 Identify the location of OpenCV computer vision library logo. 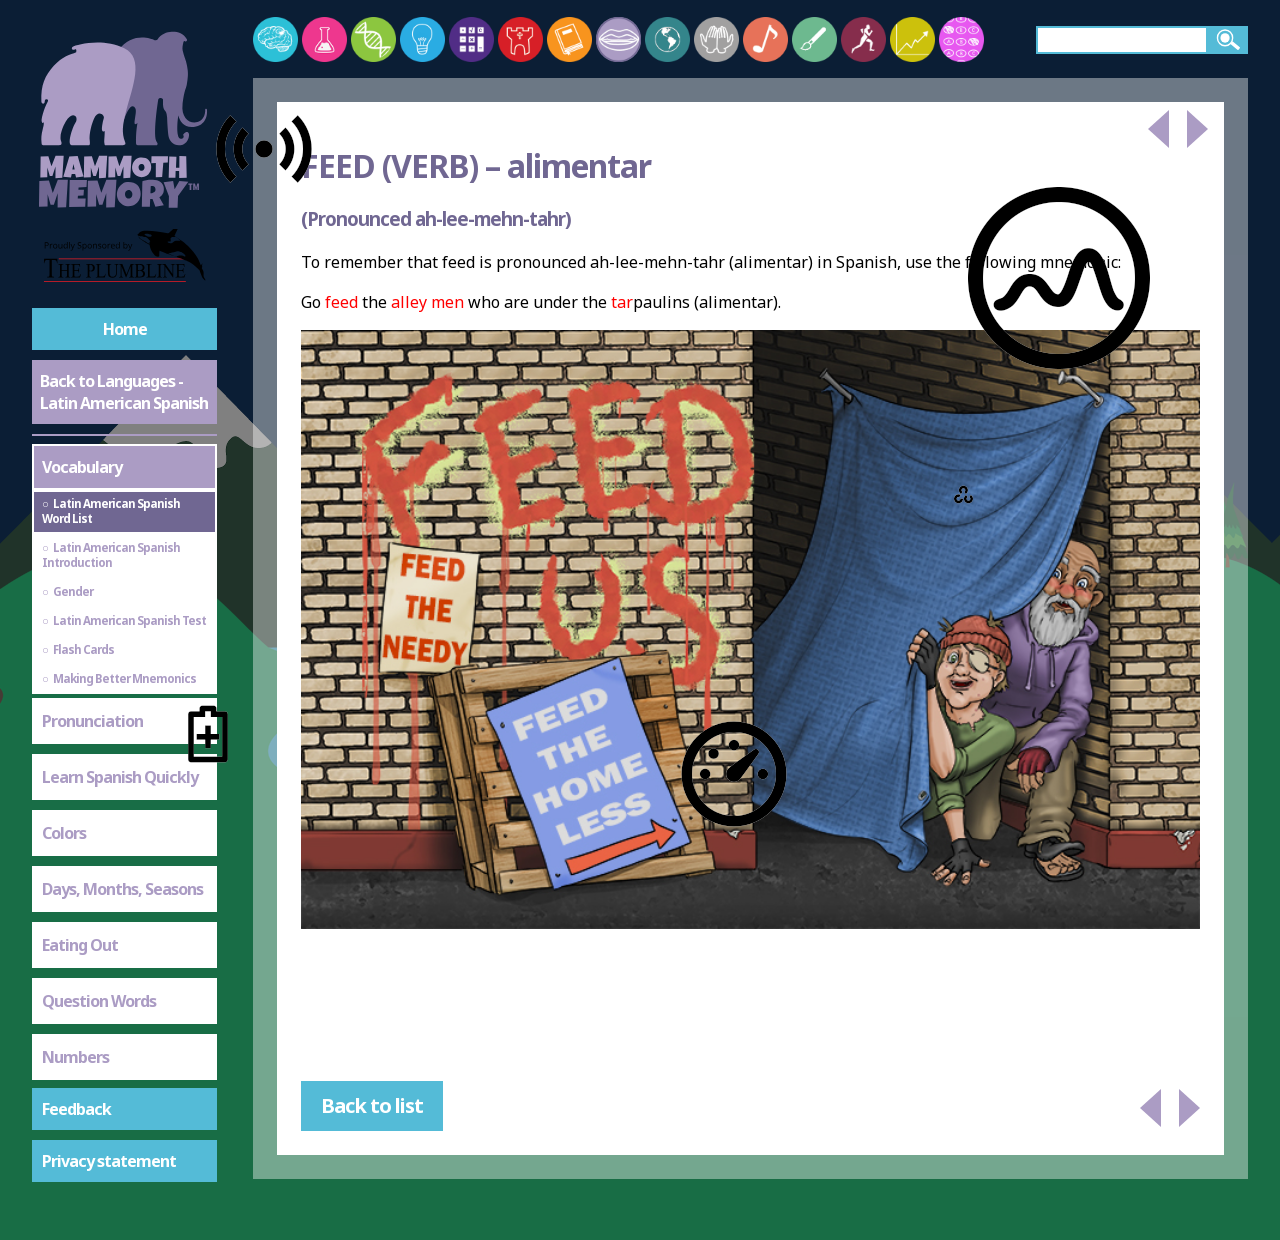
(963, 494).